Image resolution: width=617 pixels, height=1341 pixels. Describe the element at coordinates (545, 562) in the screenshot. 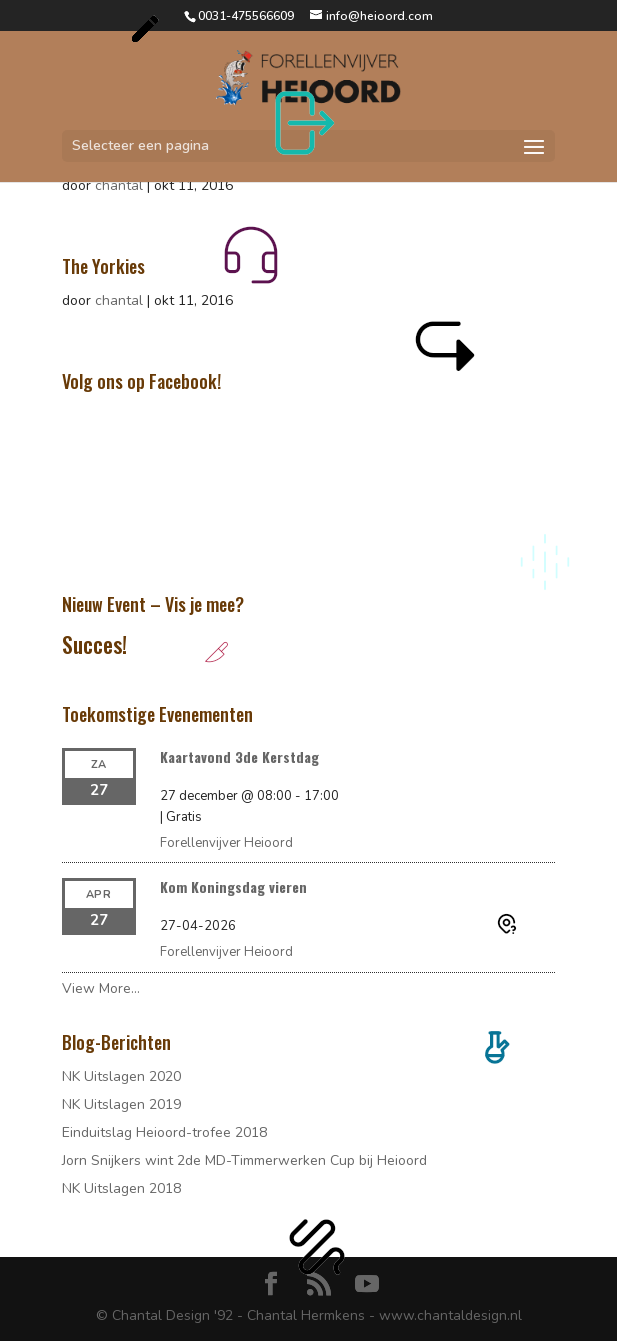

I see `open google podcasts` at that location.